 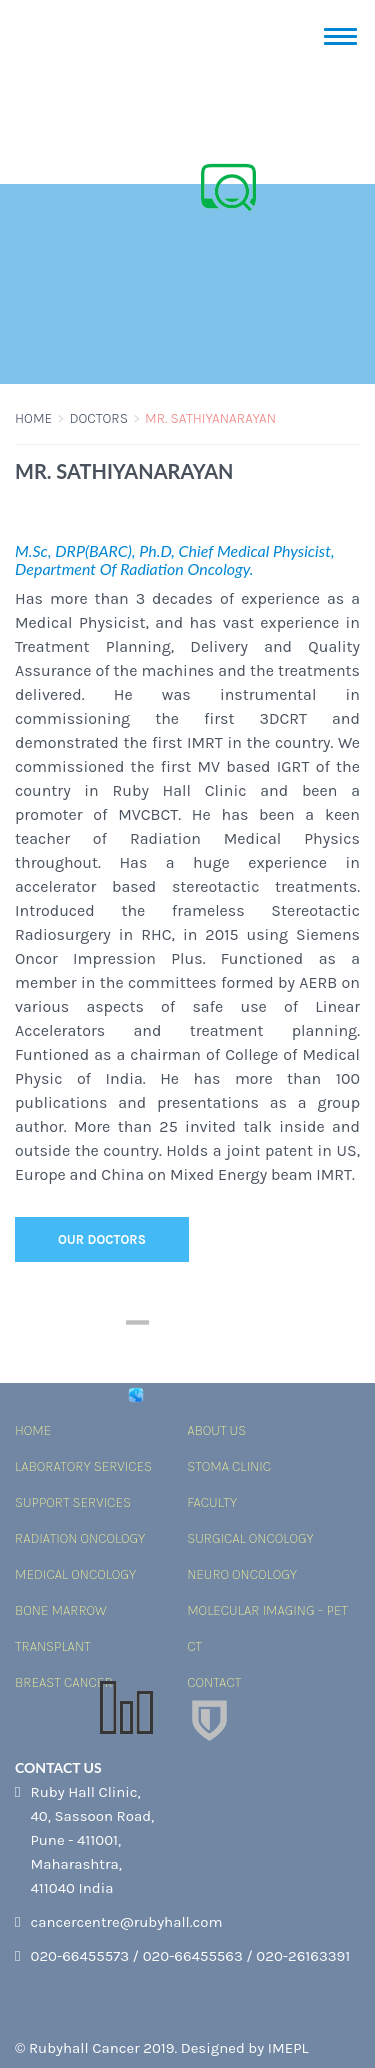 What do you see at coordinates (136, 1395) in the screenshot?
I see `open network time protocol settings` at bounding box center [136, 1395].